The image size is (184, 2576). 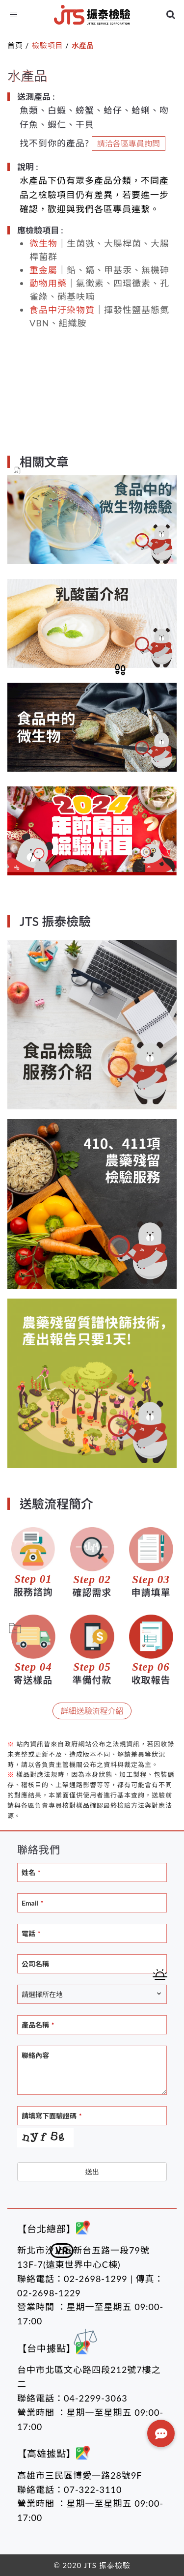 I want to click on access virtual reality mode or features, so click(x=62, y=2251).